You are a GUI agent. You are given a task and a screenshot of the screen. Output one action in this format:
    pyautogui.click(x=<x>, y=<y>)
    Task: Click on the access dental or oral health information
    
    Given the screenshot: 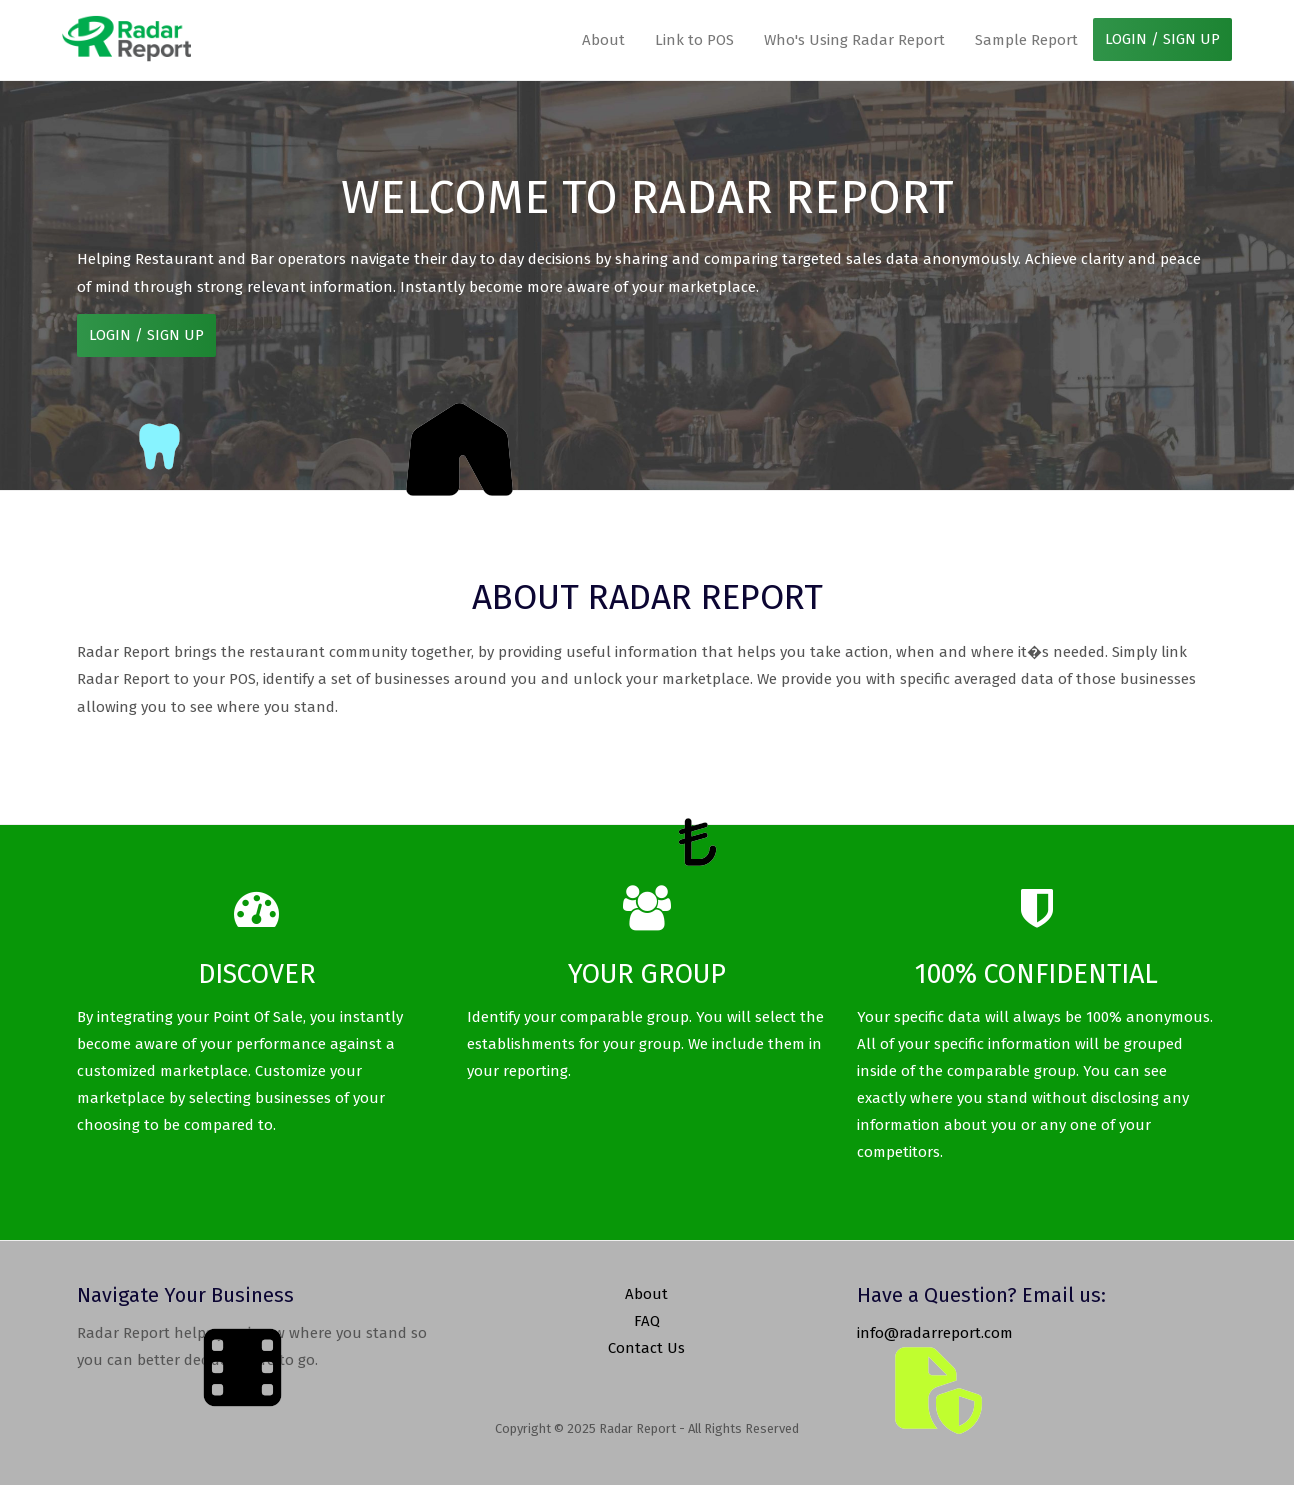 What is the action you would take?
    pyautogui.click(x=159, y=446)
    